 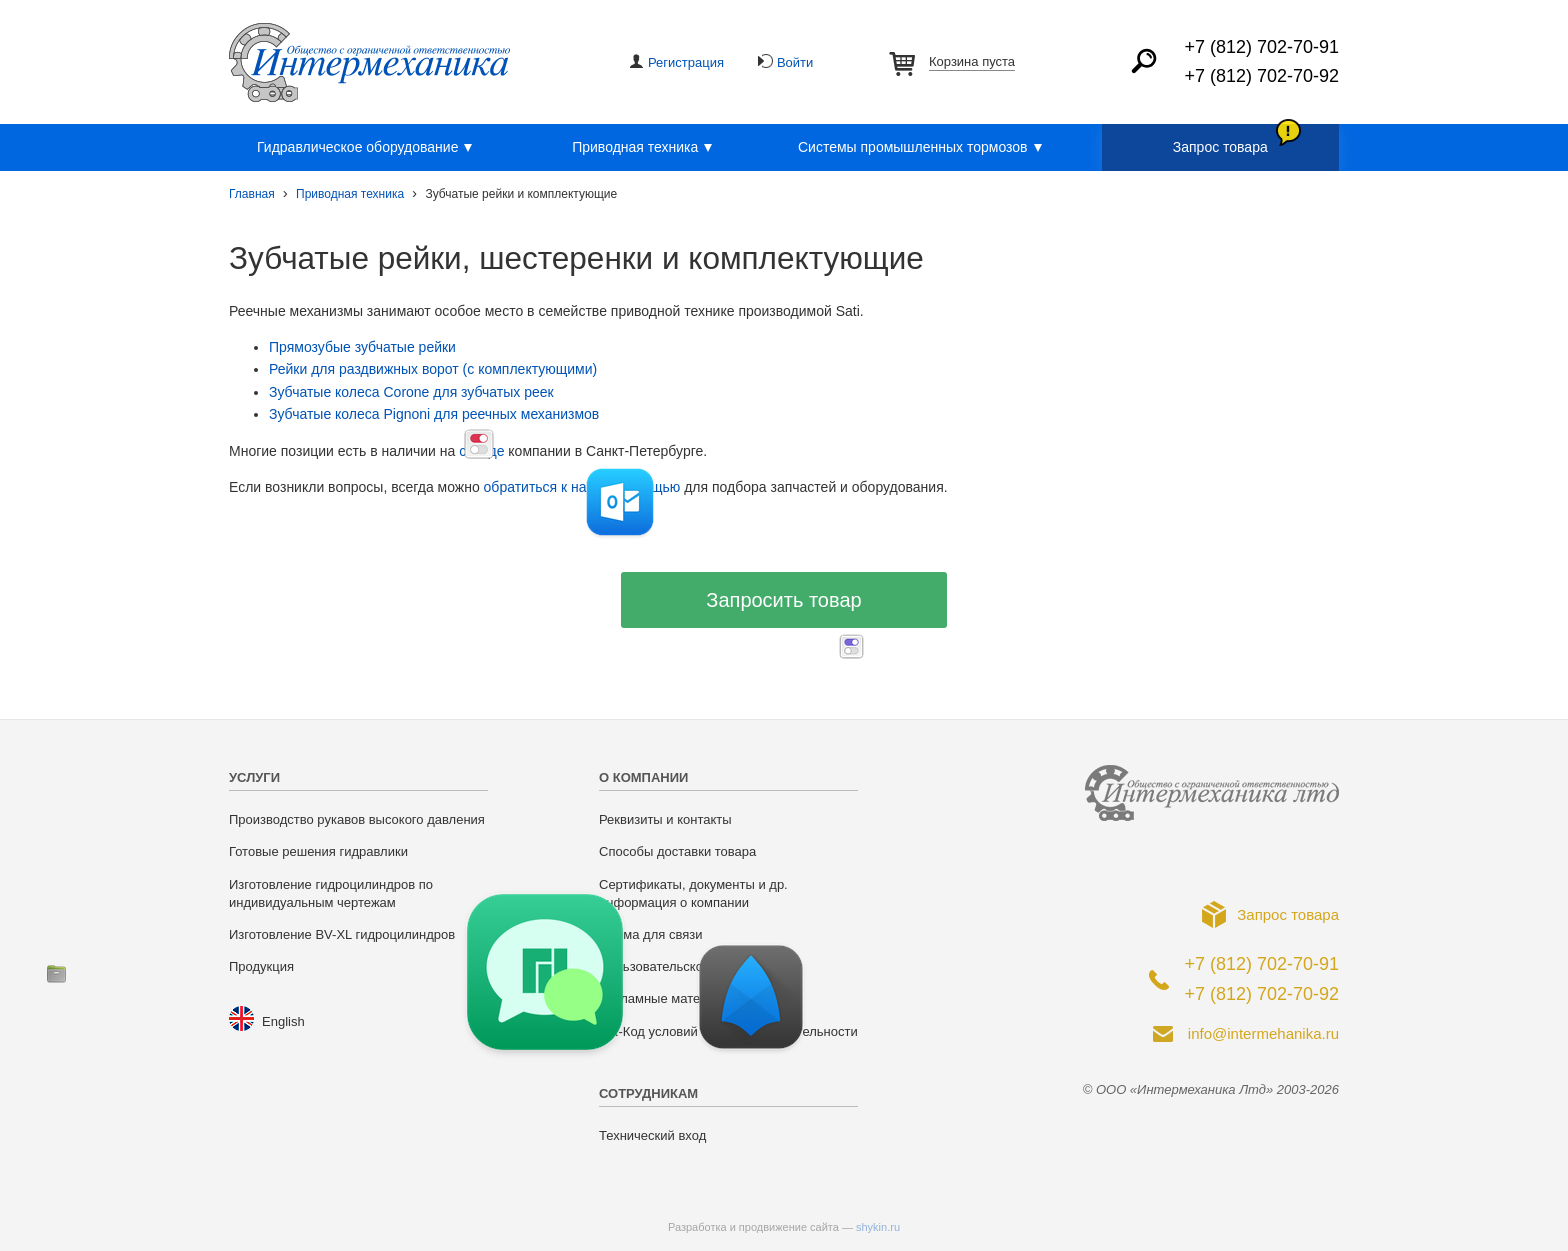 I want to click on open system settings or preferences, so click(x=479, y=444).